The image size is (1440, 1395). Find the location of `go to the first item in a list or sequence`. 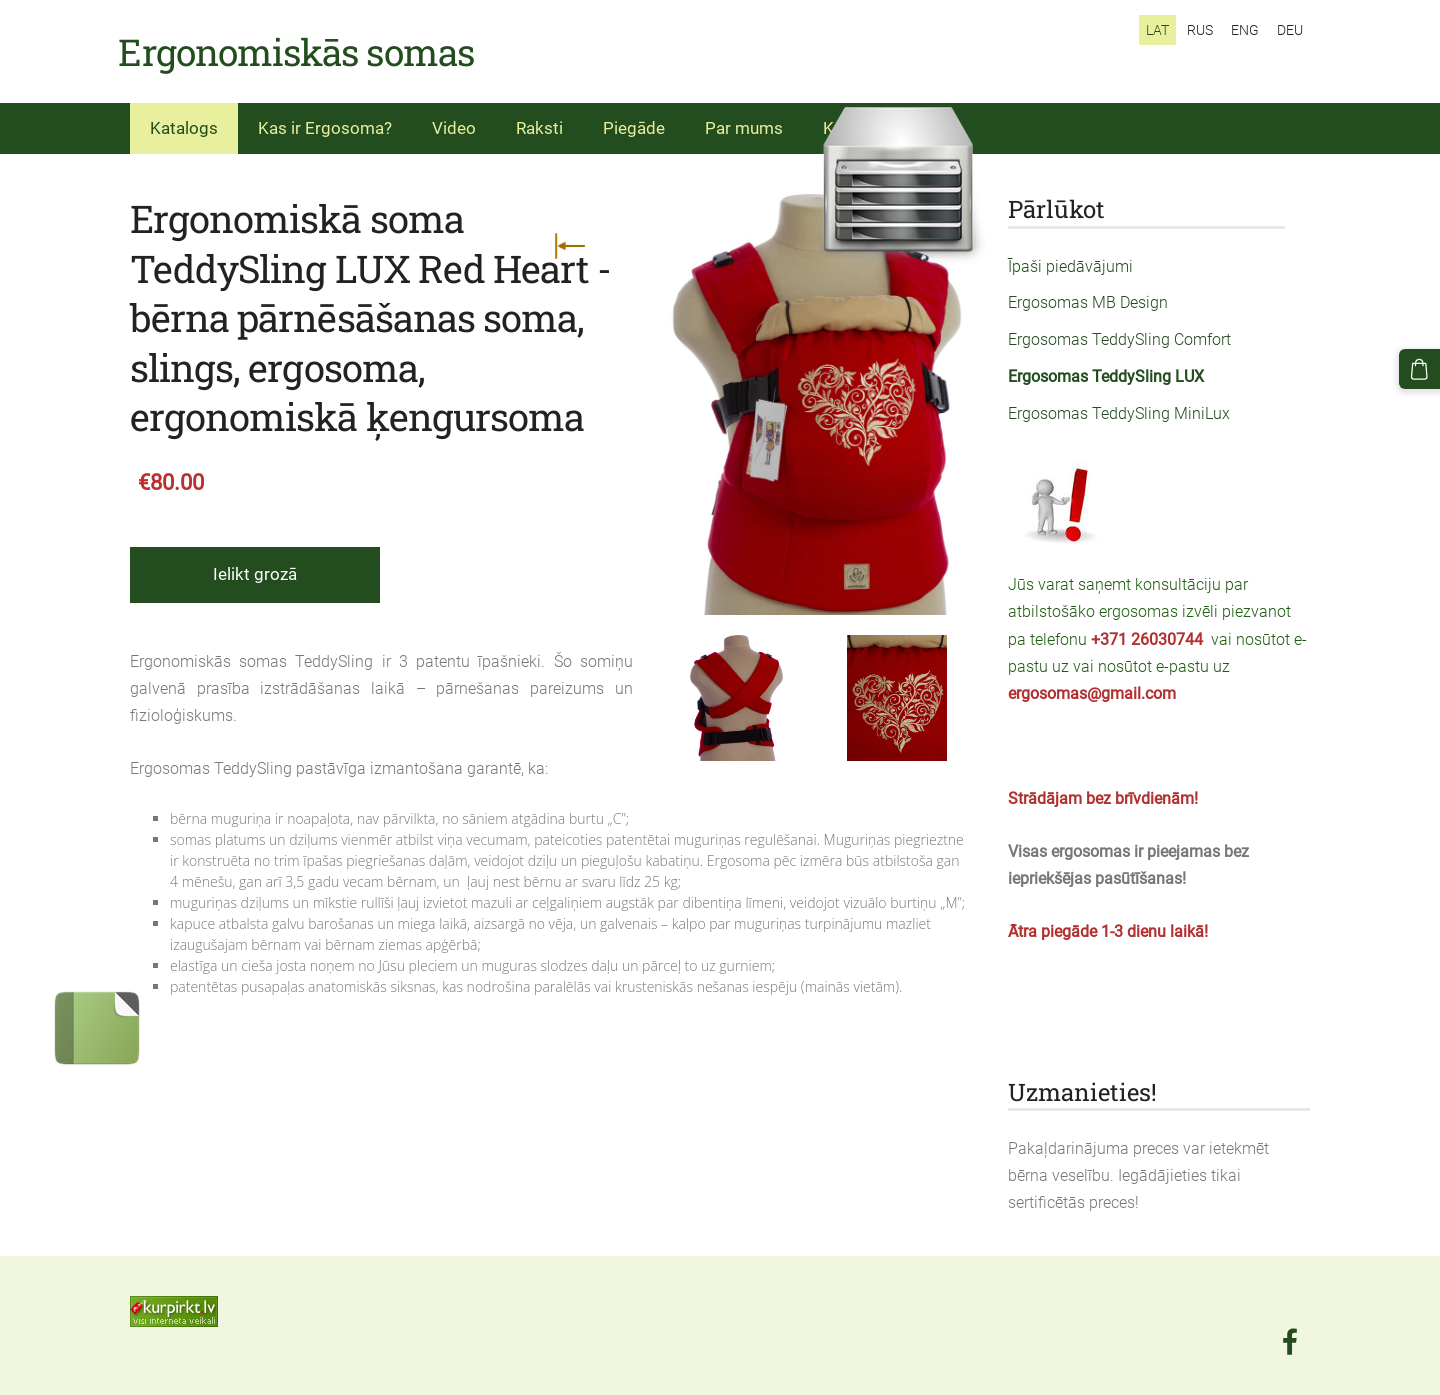

go to the first item in a list or sequence is located at coordinates (570, 246).